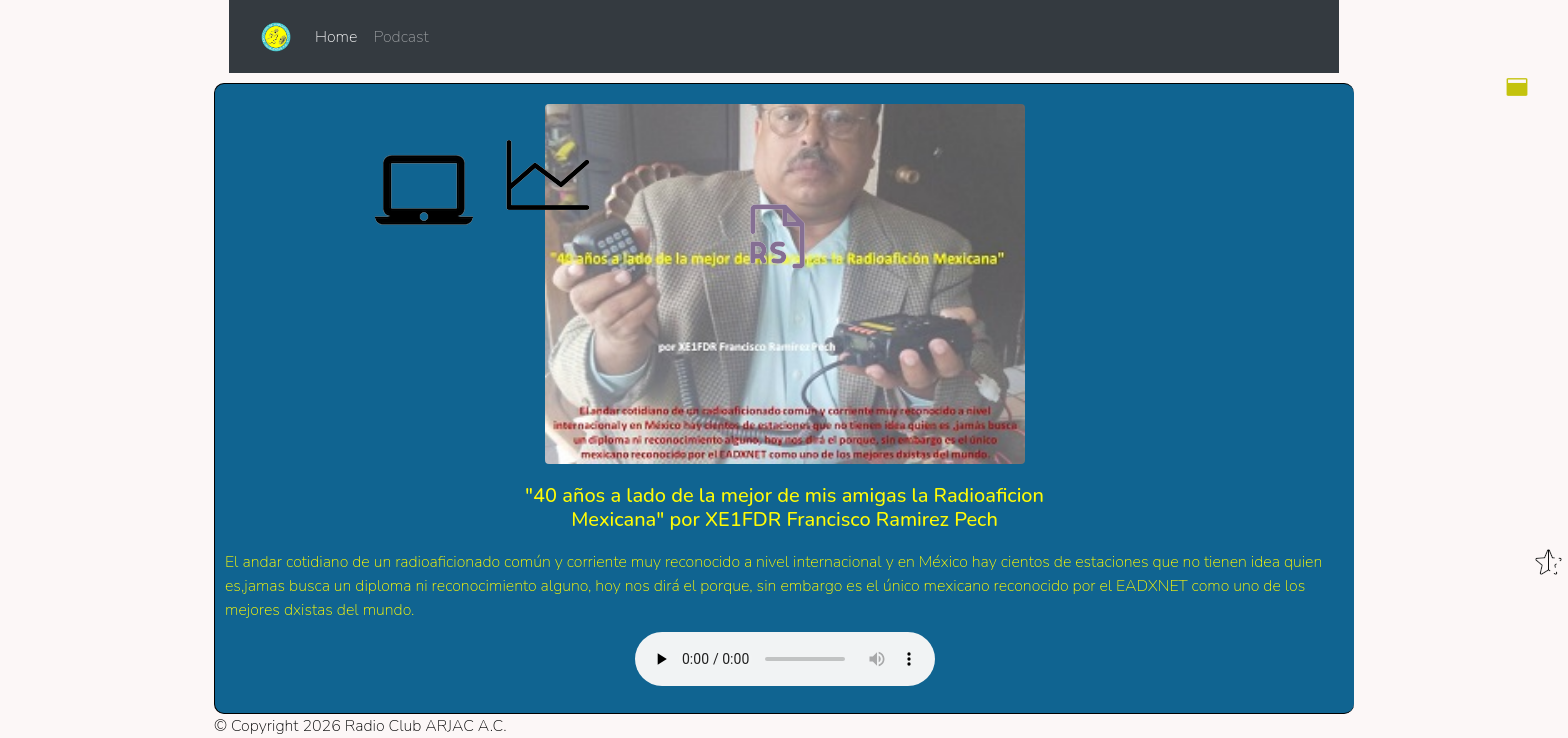 This screenshot has width=1568, height=738. I want to click on access mac or laptop-specific settings, so click(424, 192).